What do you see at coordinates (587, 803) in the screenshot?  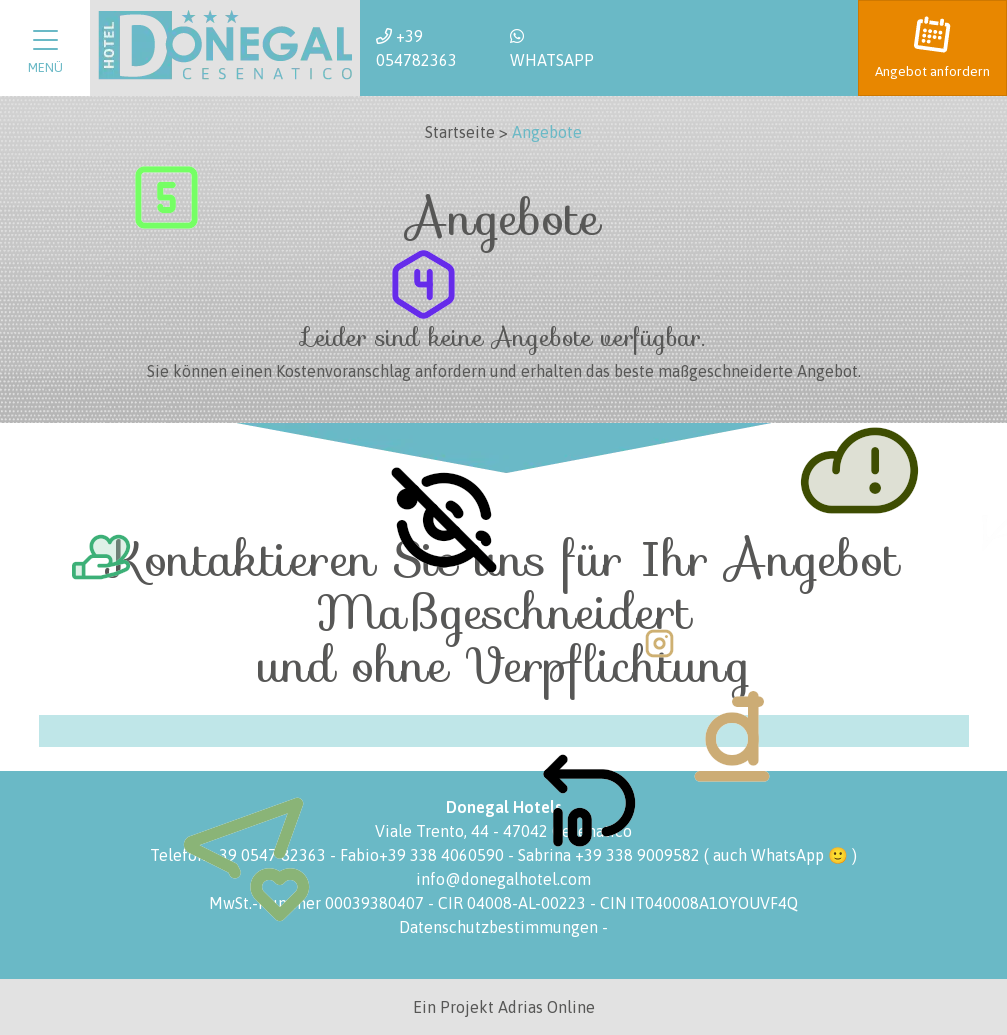 I see `skip backward 10 seconds` at bounding box center [587, 803].